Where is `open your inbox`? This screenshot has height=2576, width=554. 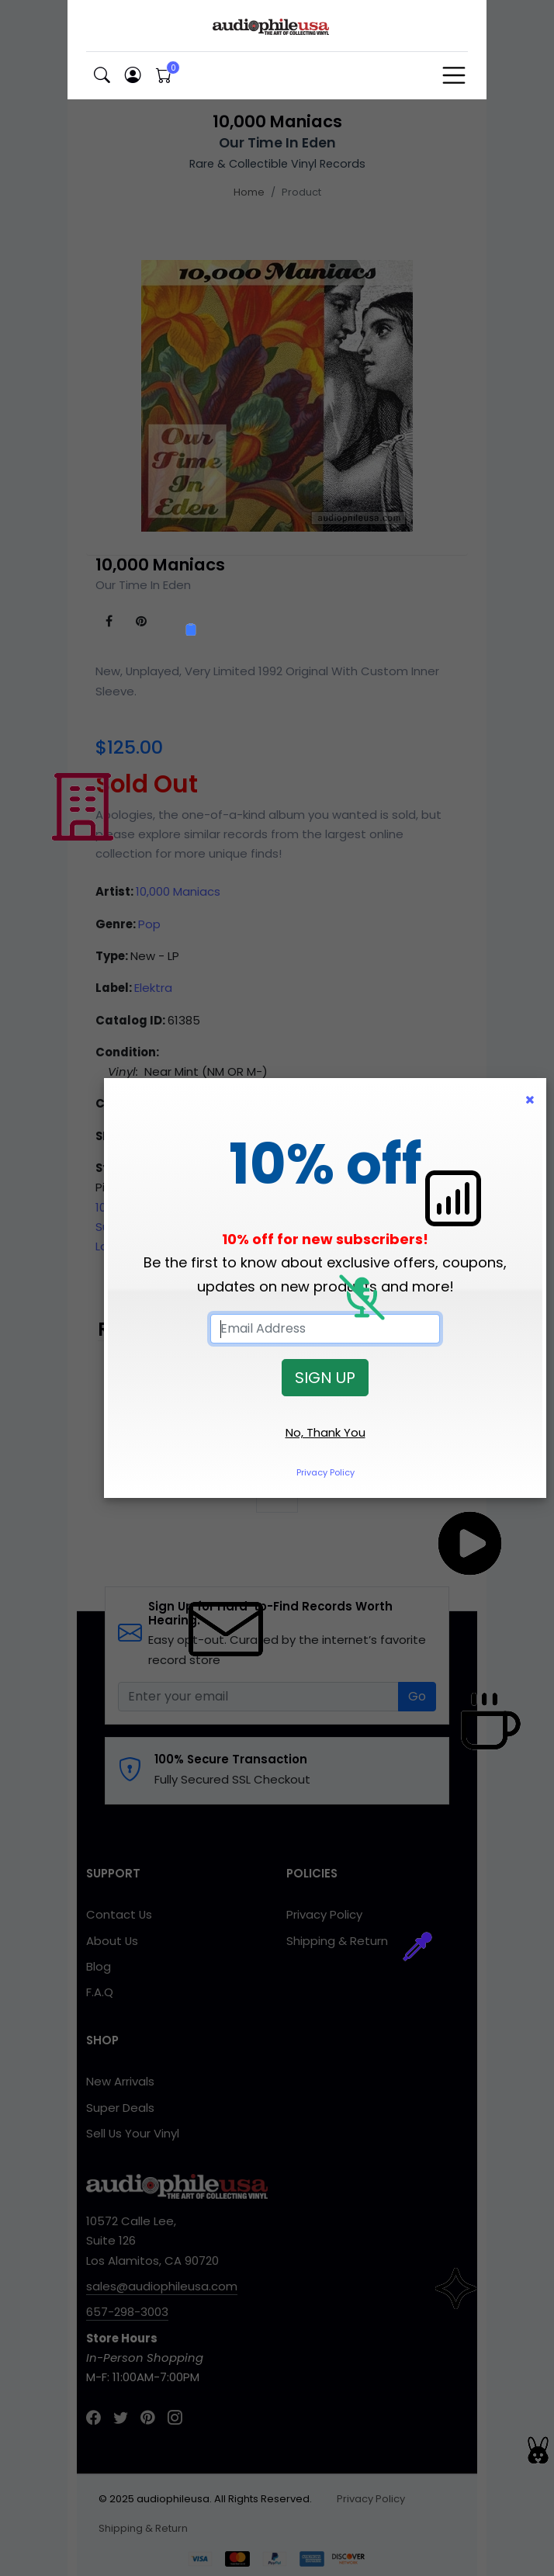
open your inbox is located at coordinates (226, 1630).